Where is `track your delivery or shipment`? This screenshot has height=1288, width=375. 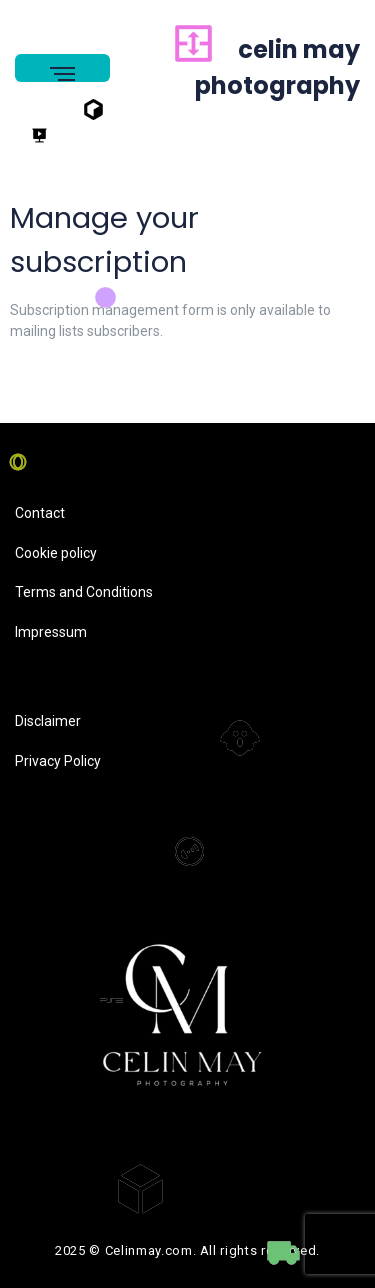
track your delivery or shipment is located at coordinates (283, 1251).